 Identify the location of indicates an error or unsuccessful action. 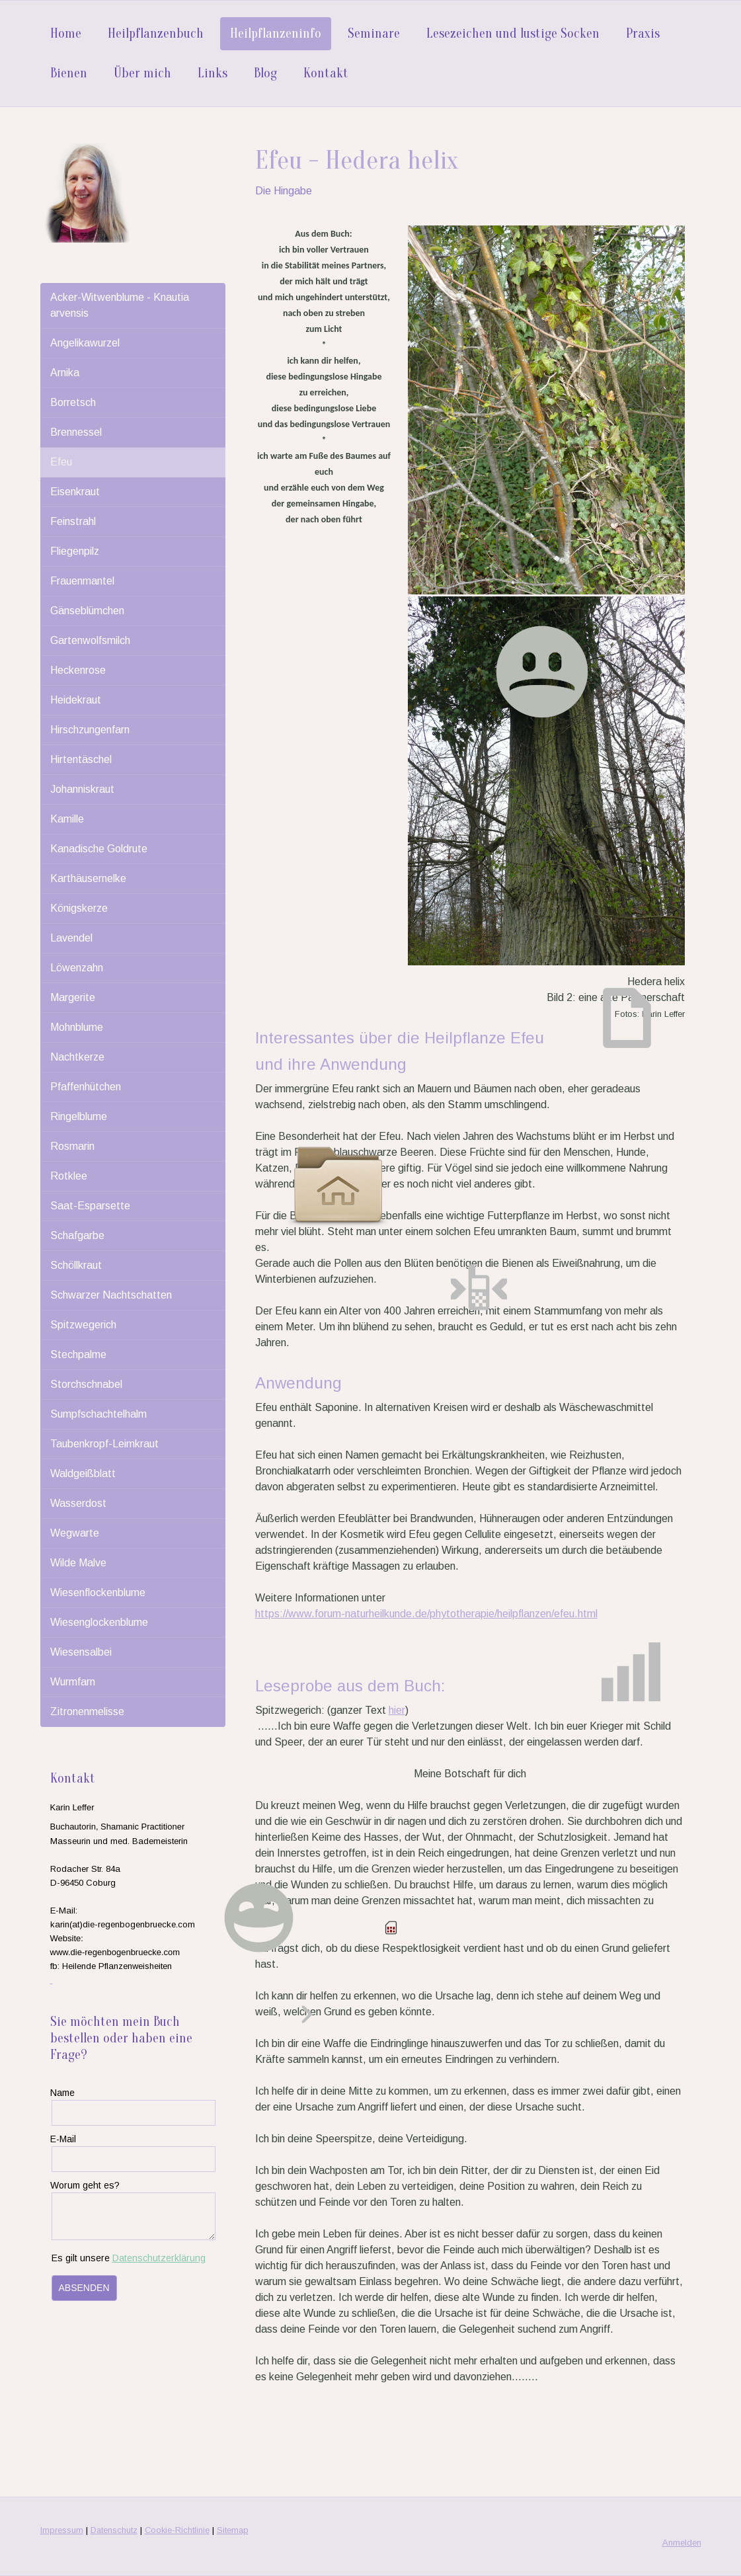
(542, 672).